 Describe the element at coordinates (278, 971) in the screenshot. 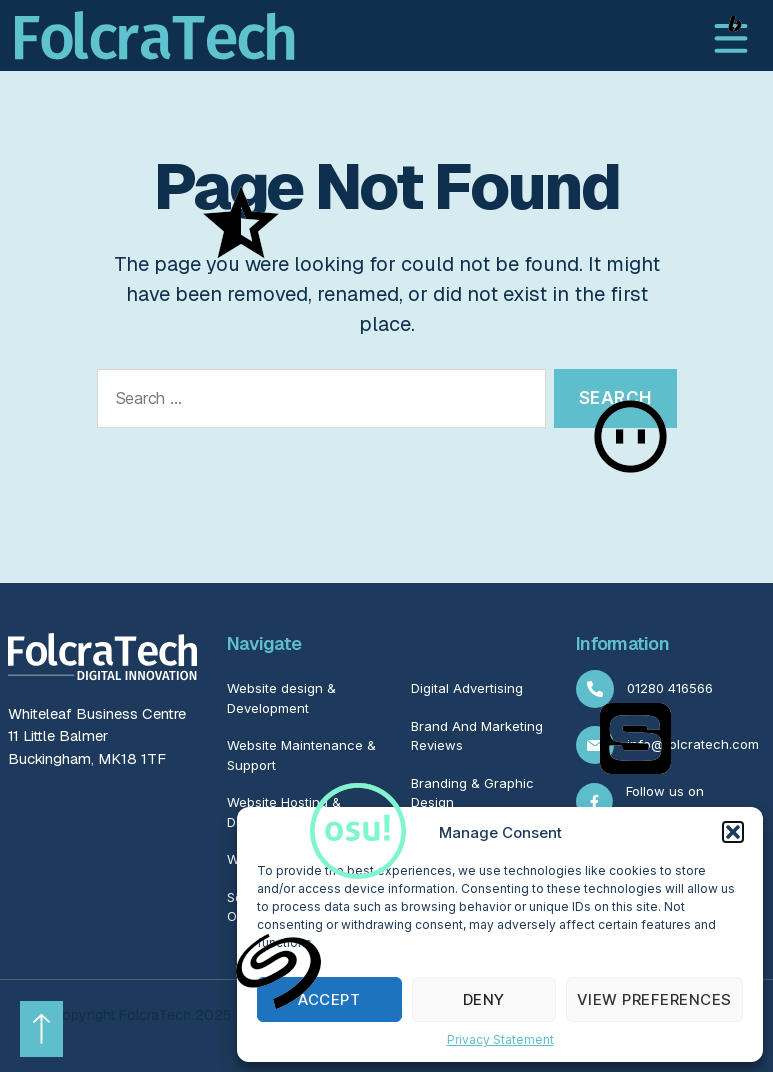

I see `seagate brand logo` at that location.